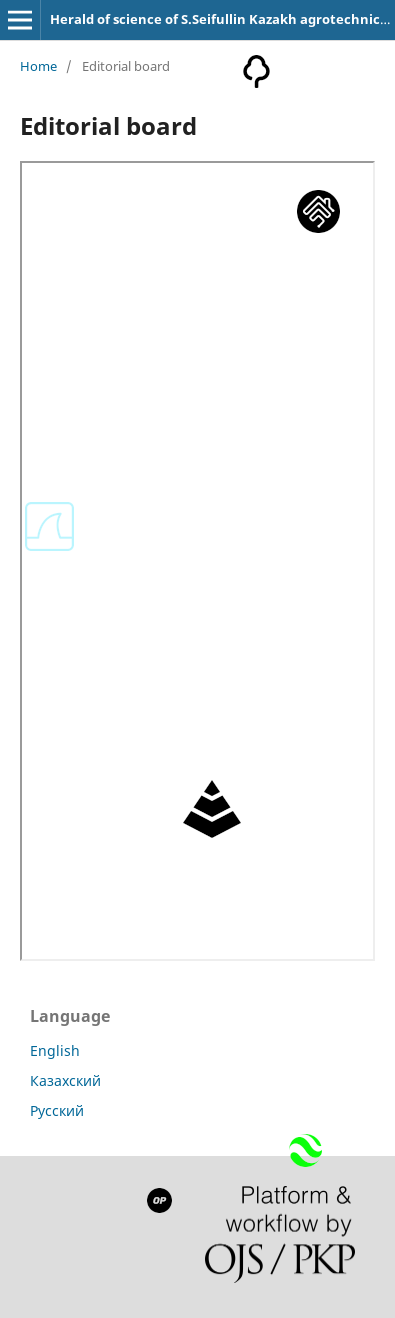 Image resolution: width=395 pixels, height=1318 pixels. Describe the element at coordinates (305, 1150) in the screenshot. I see `open Google Earth app` at that location.